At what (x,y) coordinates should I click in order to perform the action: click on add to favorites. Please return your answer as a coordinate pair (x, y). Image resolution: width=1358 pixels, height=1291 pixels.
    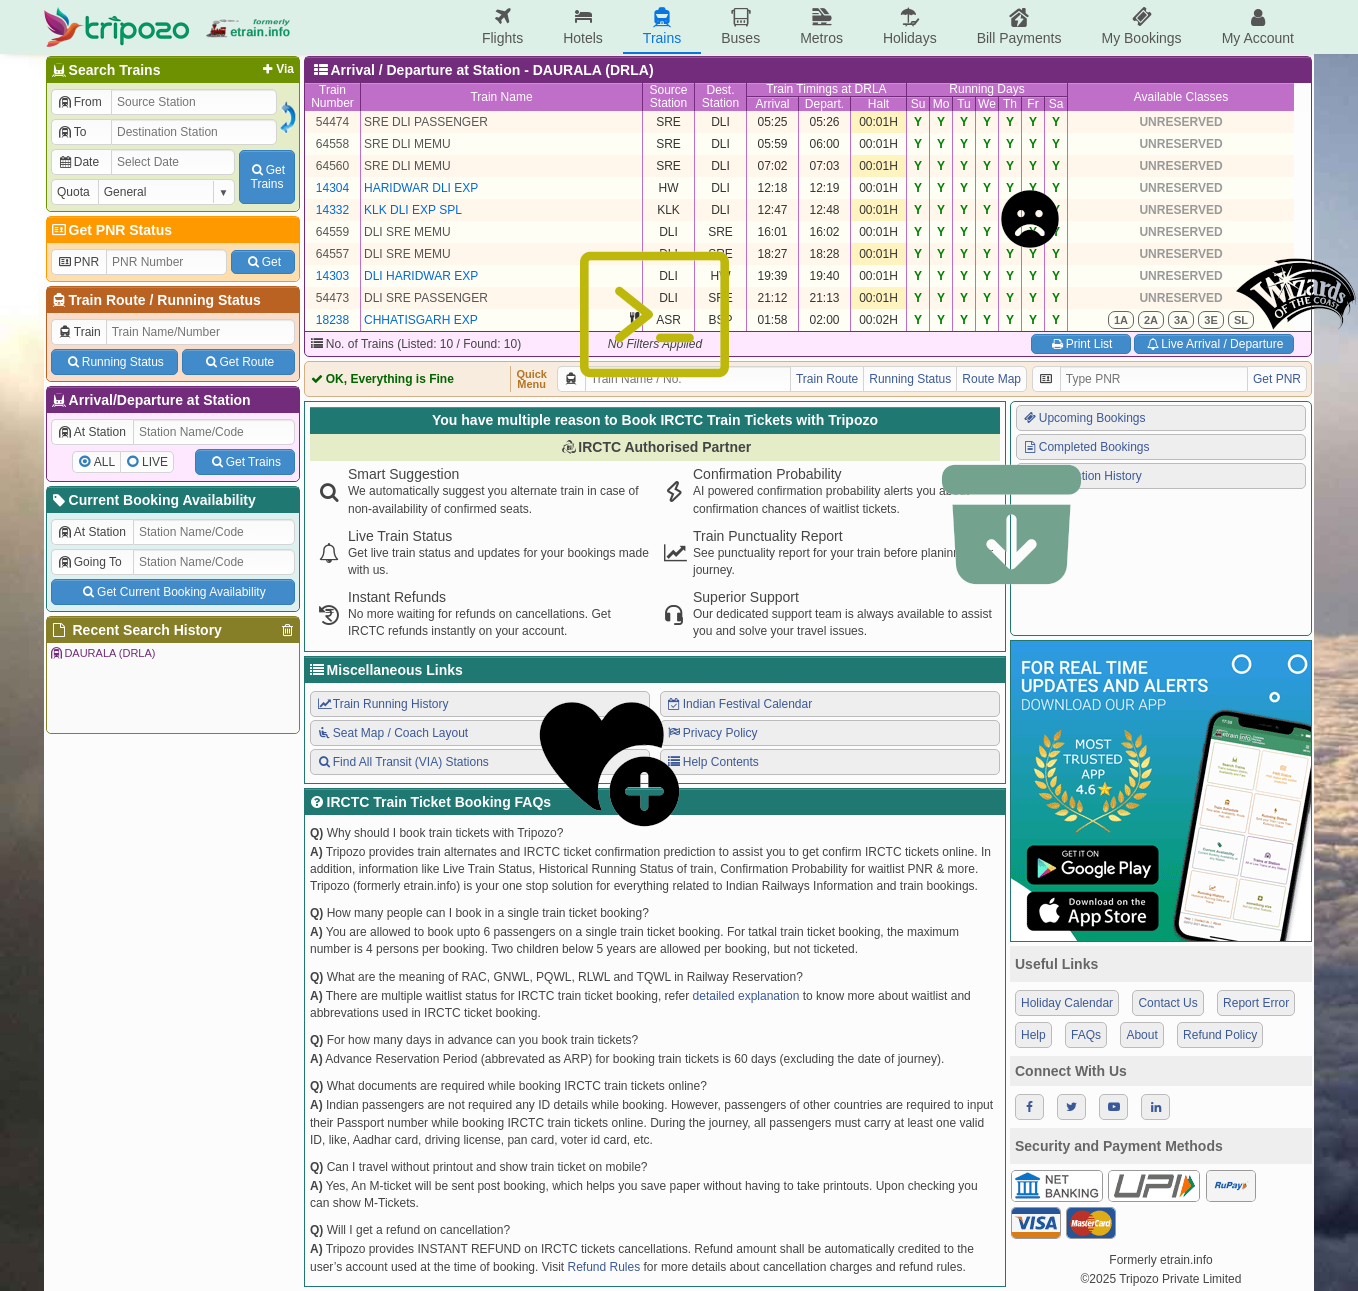
    Looking at the image, I should click on (609, 756).